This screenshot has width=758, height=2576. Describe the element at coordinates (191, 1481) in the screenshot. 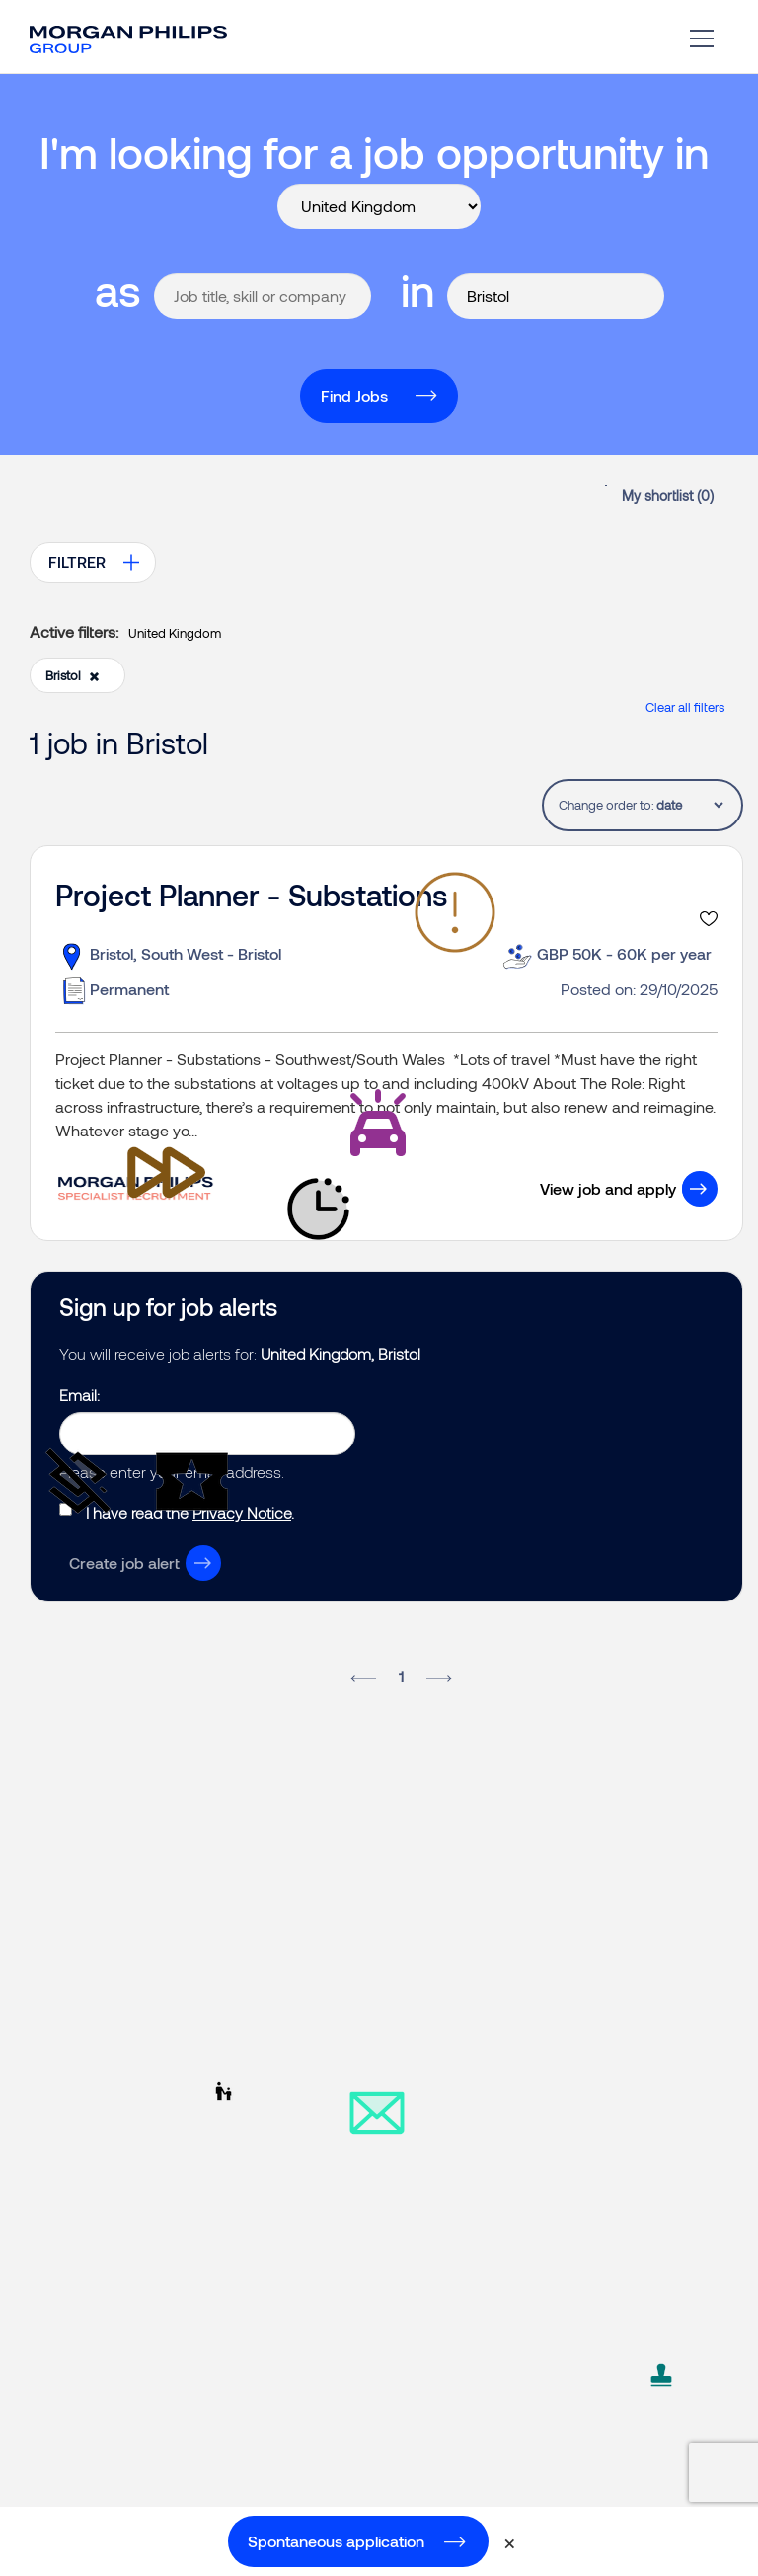

I see `view nearby events or entertainment` at that location.